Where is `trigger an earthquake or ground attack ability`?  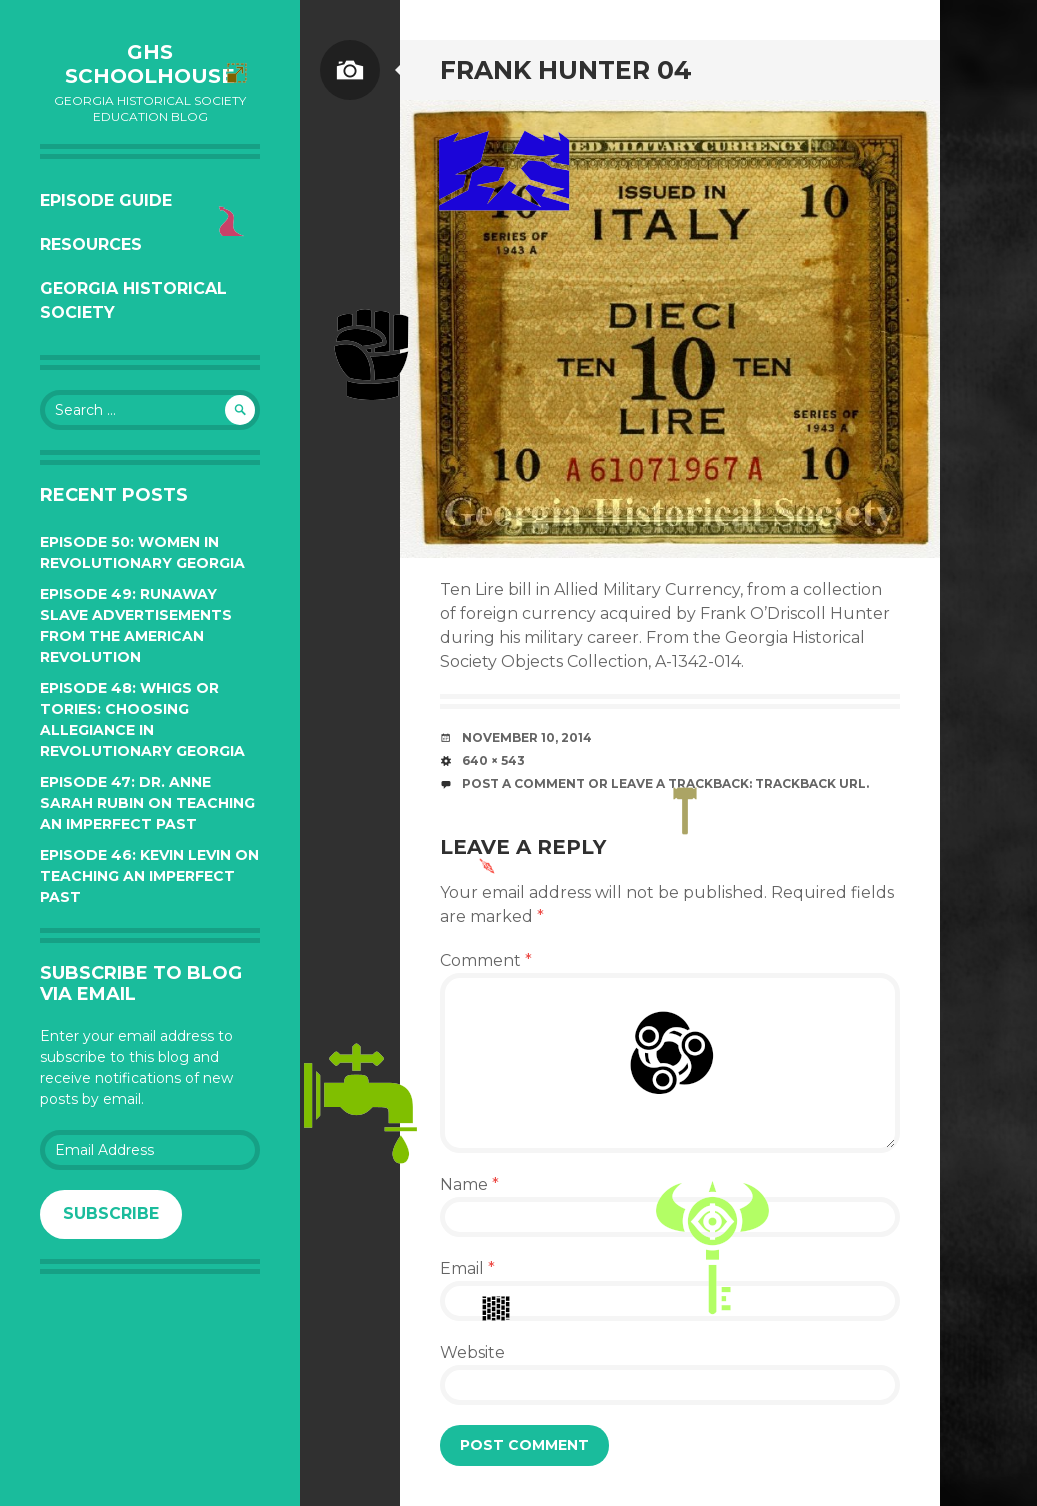 trigger an earthquake or ground attack ability is located at coordinates (503, 145).